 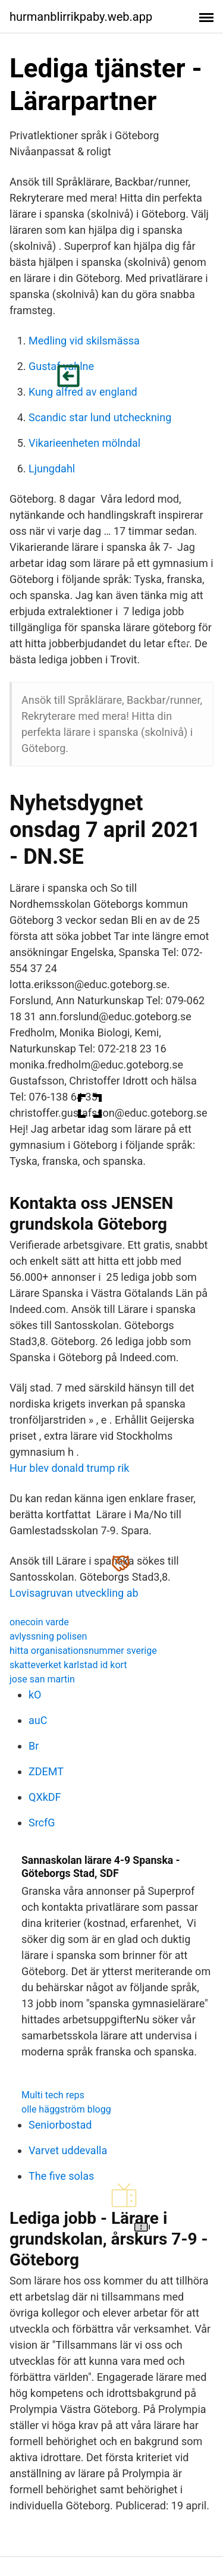 What do you see at coordinates (180, 638) in the screenshot?
I see `cancel or void a receipt` at bounding box center [180, 638].